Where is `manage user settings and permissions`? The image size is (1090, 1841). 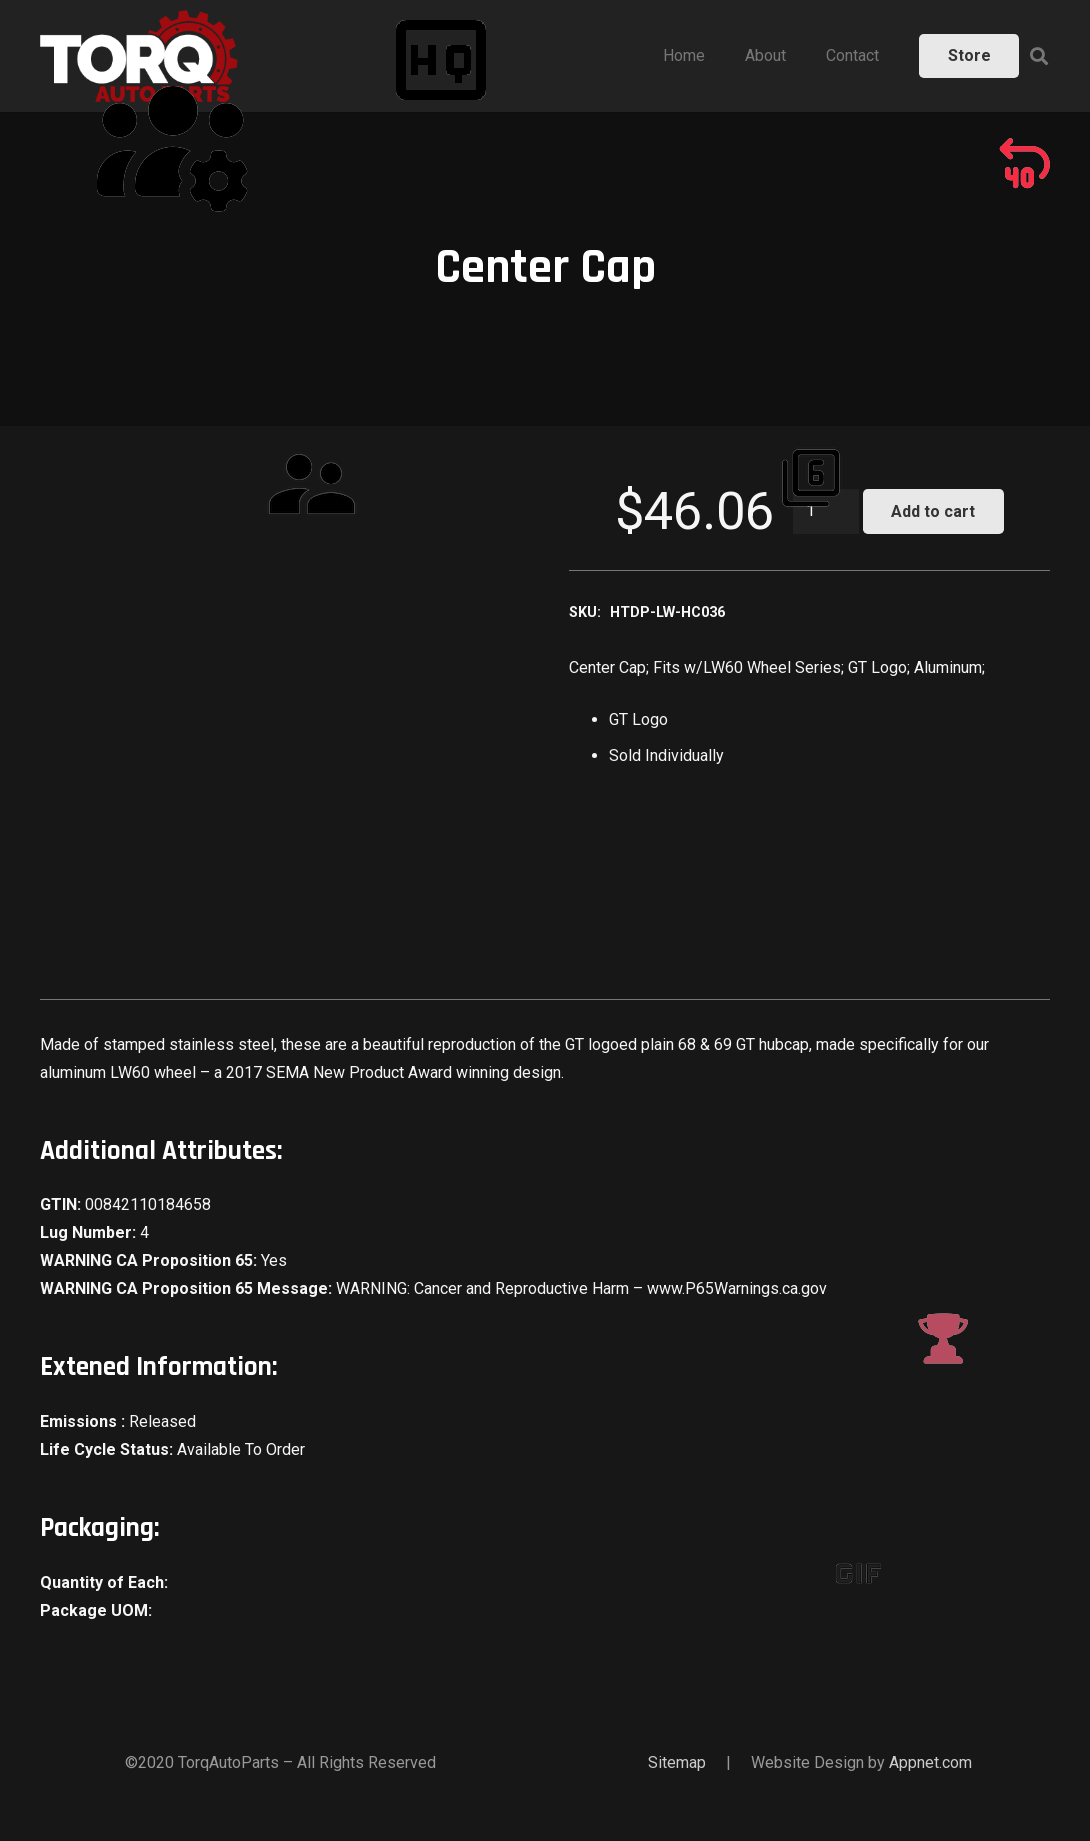 manage user settings and permissions is located at coordinates (173, 143).